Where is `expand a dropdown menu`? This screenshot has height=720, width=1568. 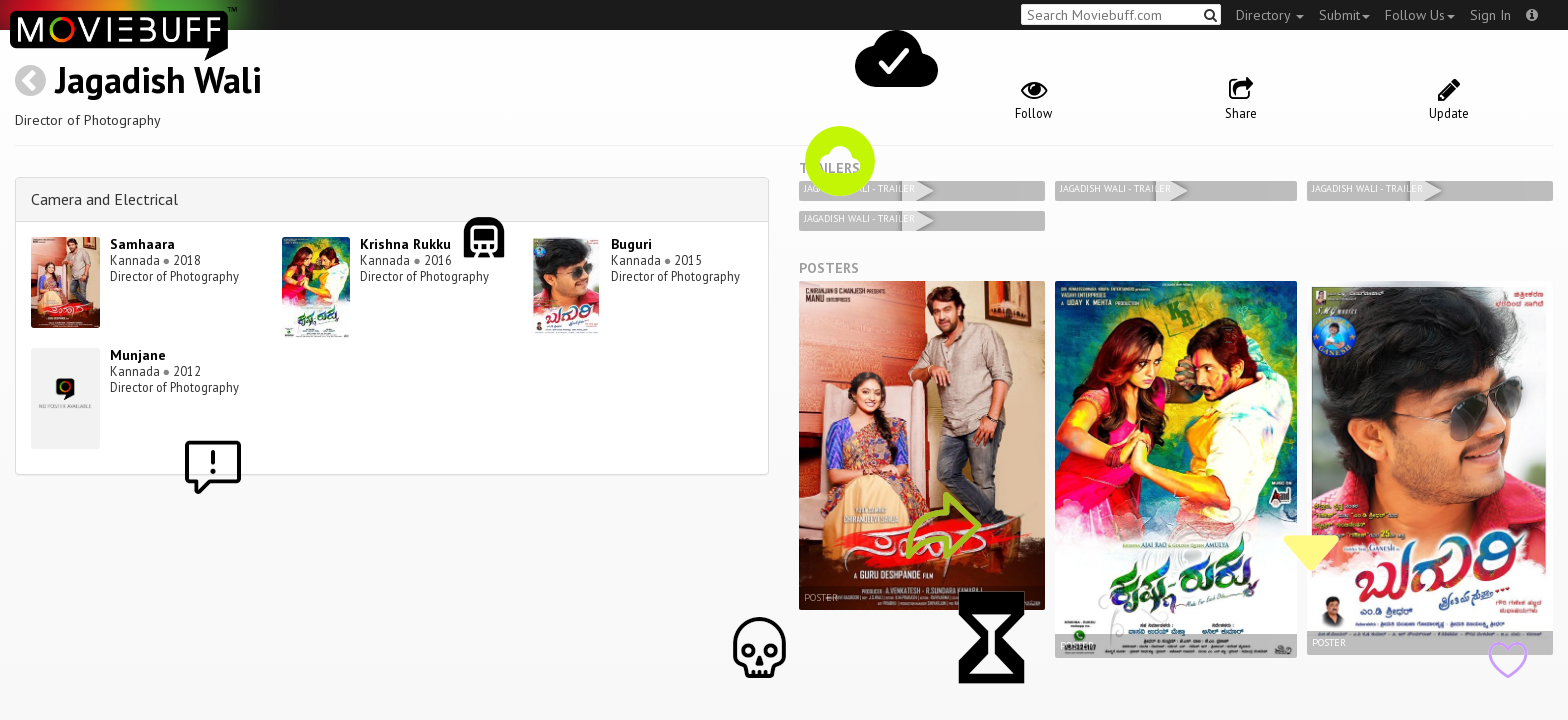
expand a dropdown menu is located at coordinates (1311, 553).